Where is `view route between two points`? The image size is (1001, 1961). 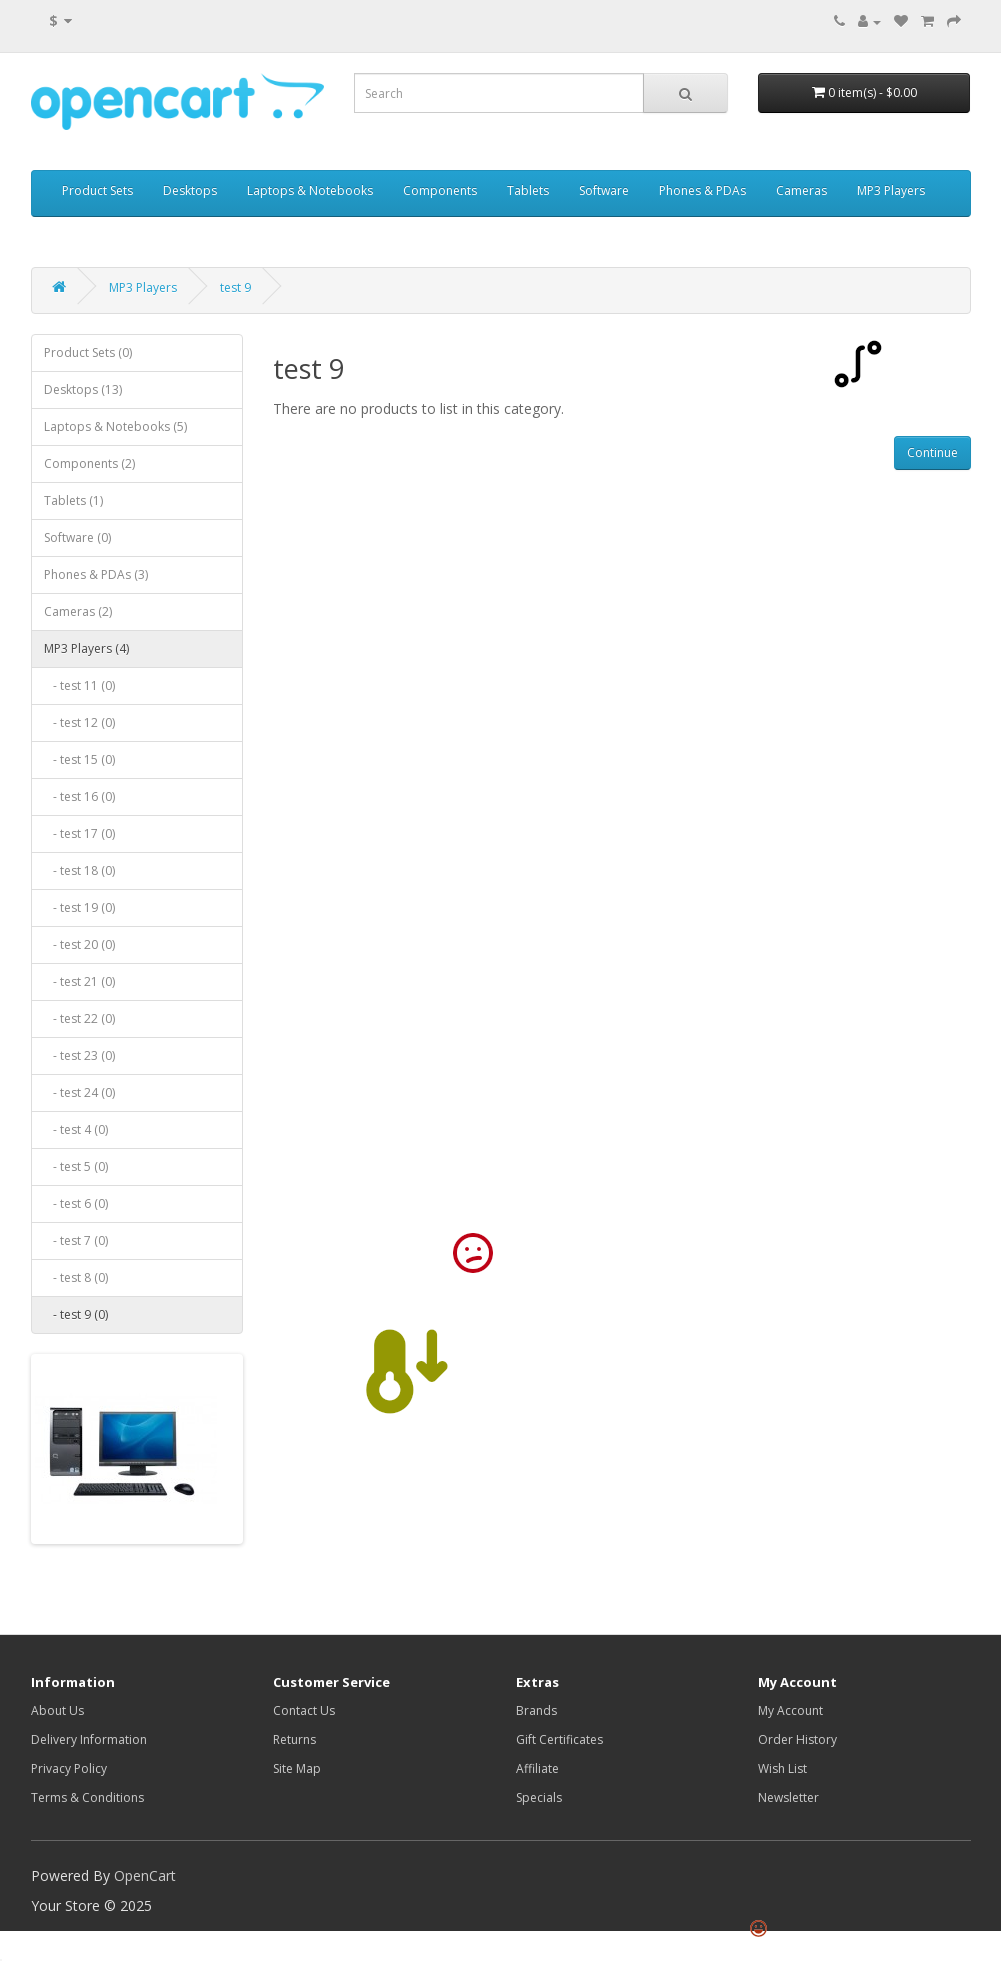 view route between two points is located at coordinates (858, 364).